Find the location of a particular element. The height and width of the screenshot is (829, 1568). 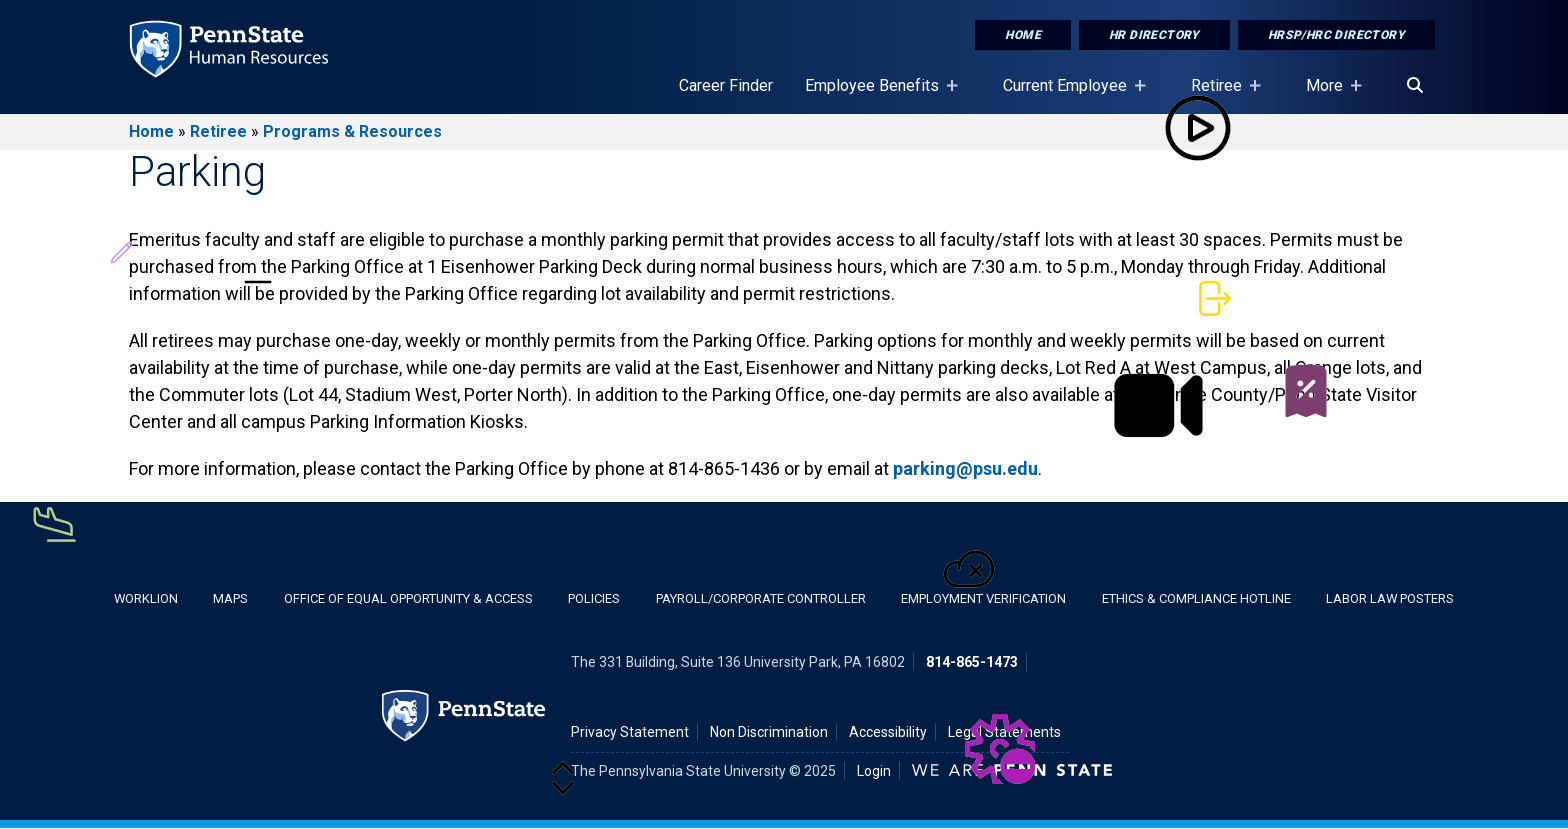

indicates flight arrival or landing status is located at coordinates (52, 524).